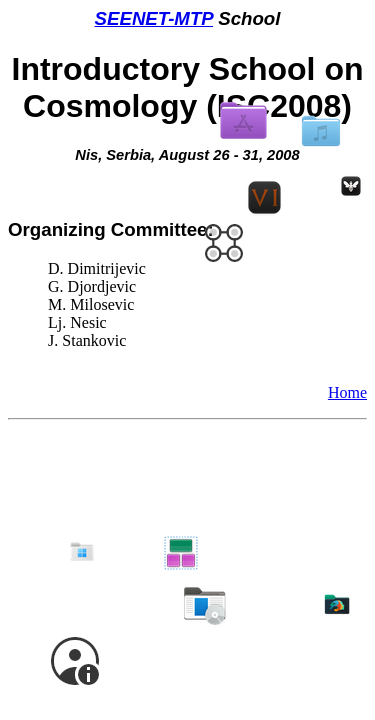 This screenshot has width=375, height=720. What do you see at coordinates (337, 605) in the screenshot?
I see `open daz 3d project files folder` at bounding box center [337, 605].